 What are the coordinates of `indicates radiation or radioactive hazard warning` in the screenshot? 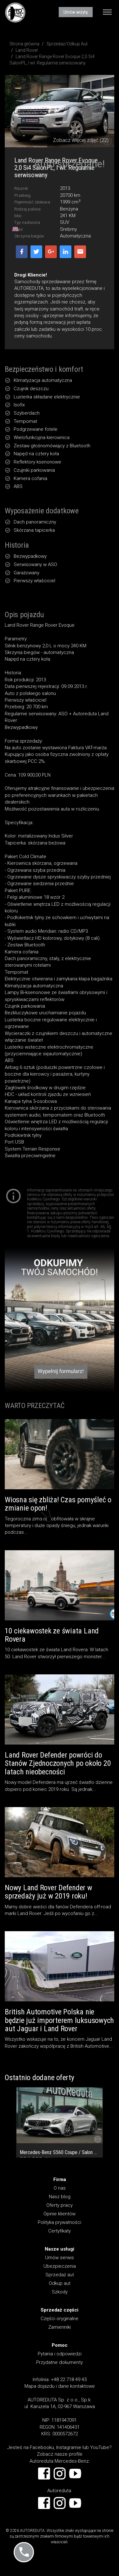 It's located at (17, 13).